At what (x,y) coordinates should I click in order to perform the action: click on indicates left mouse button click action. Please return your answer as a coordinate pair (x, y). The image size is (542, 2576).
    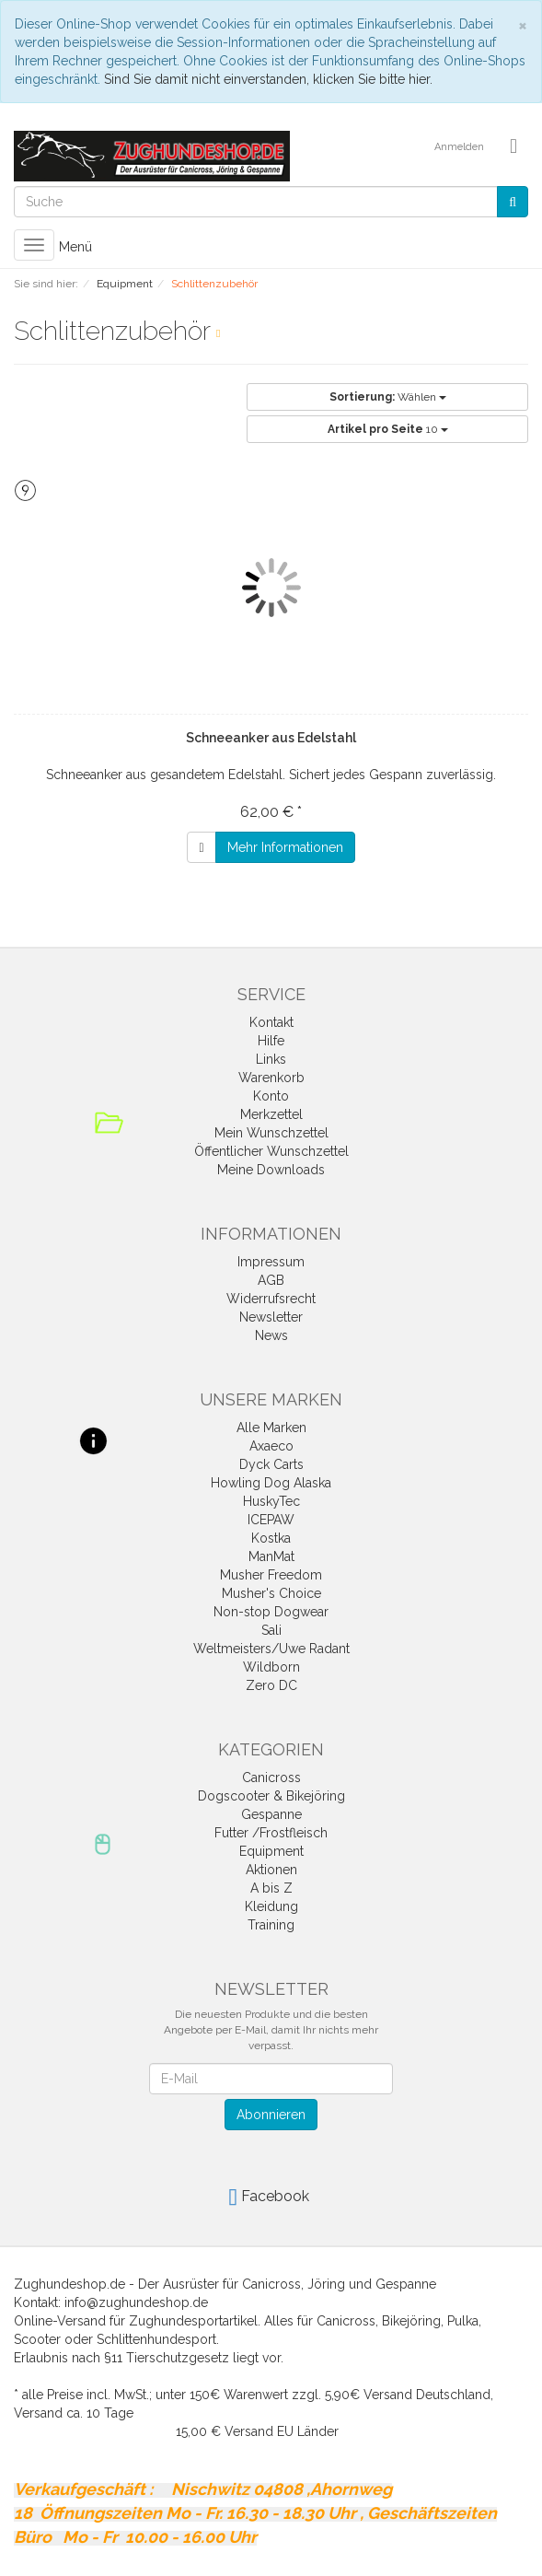
    Looking at the image, I should click on (102, 1844).